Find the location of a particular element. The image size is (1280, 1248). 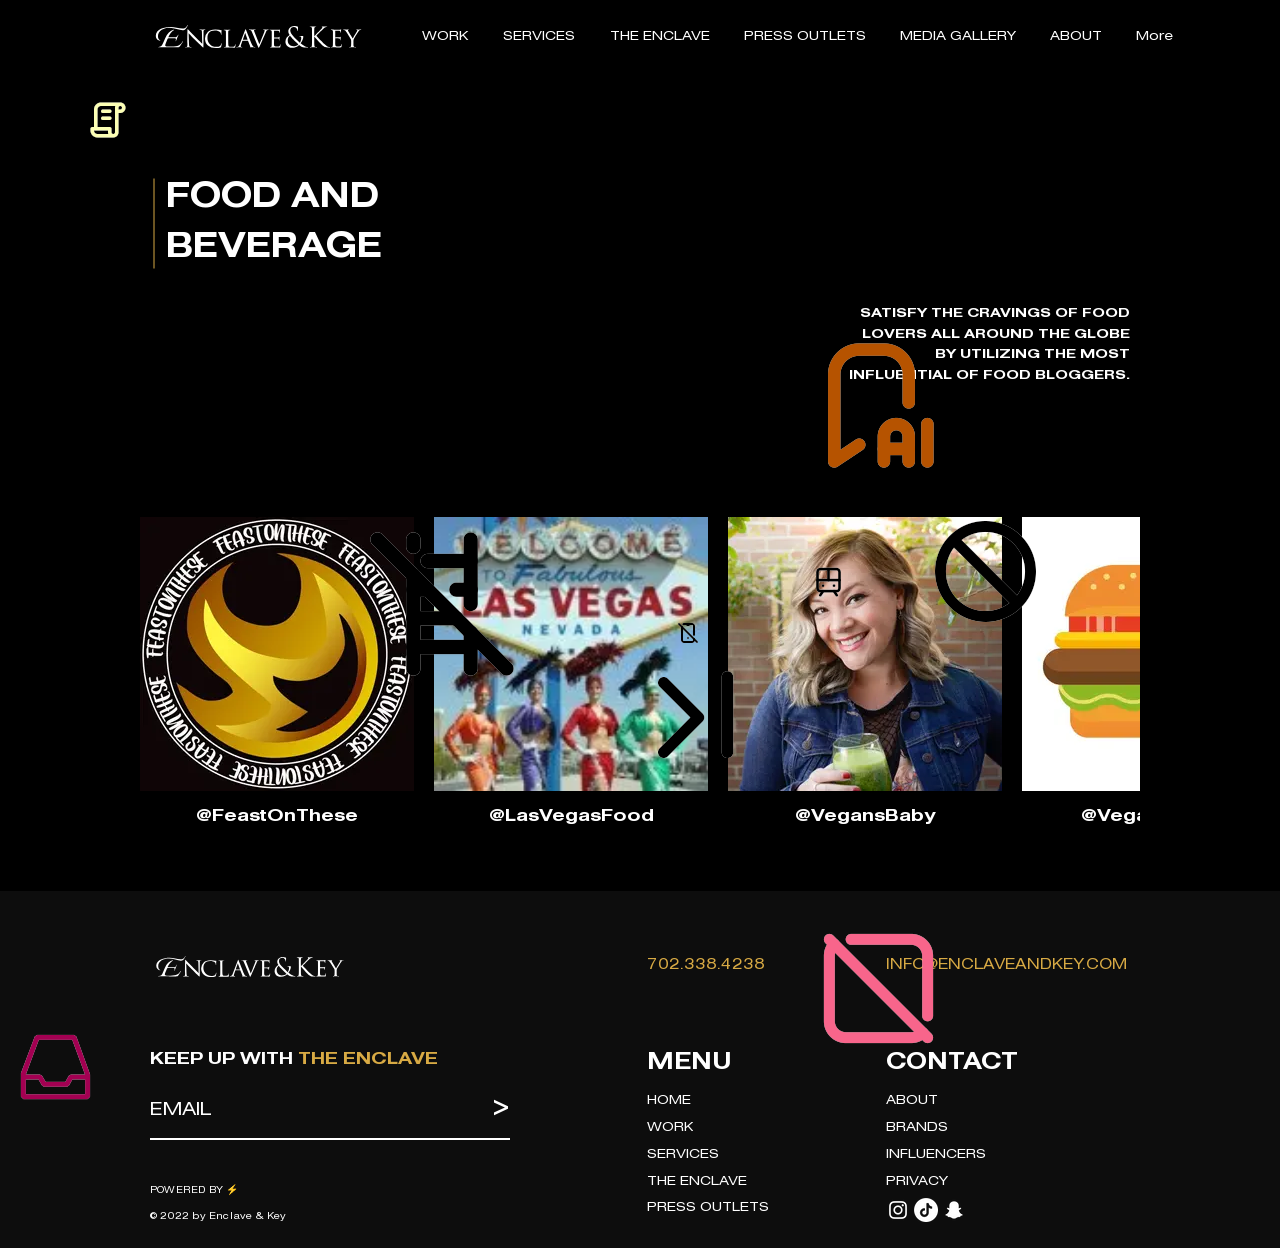

disable mobile device is located at coordinates (688, 633).